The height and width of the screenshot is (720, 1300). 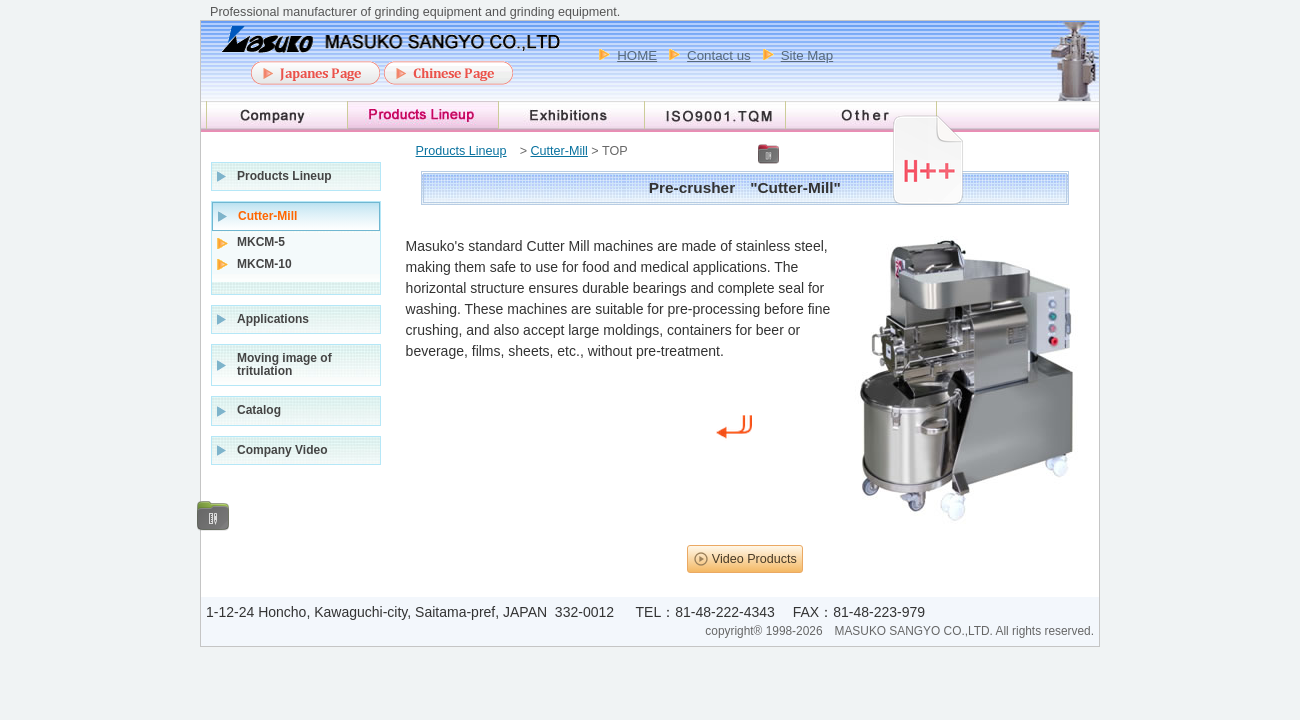 What do you see at coordinates (733, 424) in the screenshot?
I see `reply to all recipients of an email` at bounding box center [733, 424].